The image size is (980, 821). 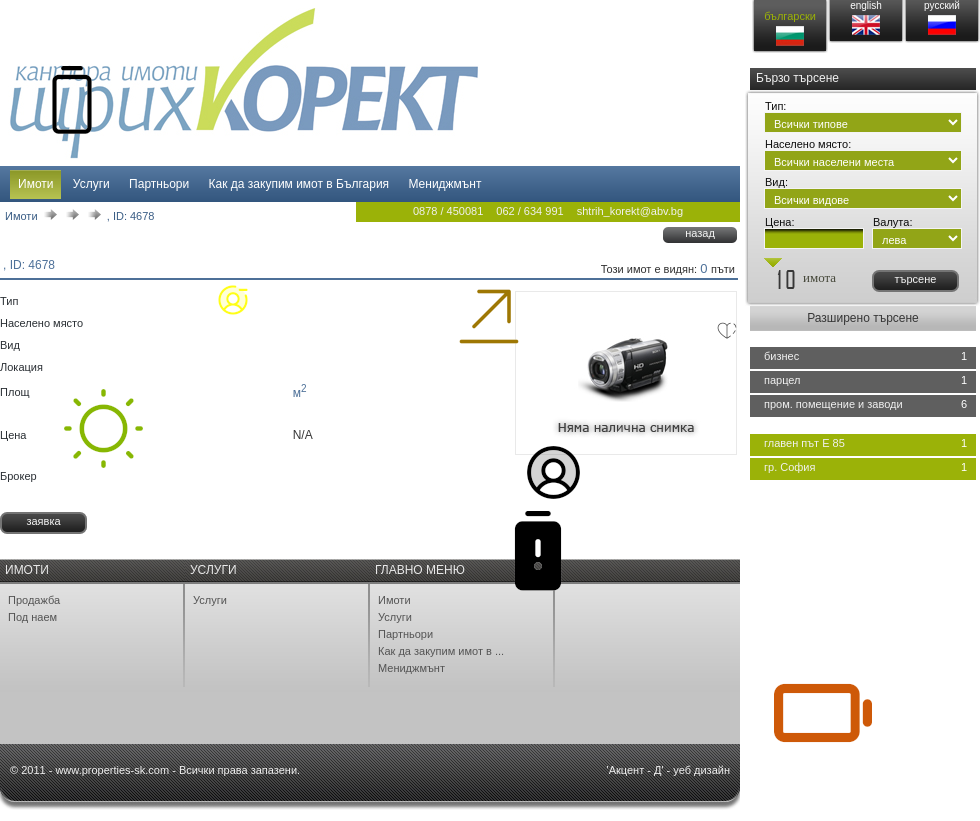 I want to click on reduce screen brightness, so click(x=103, y=428).